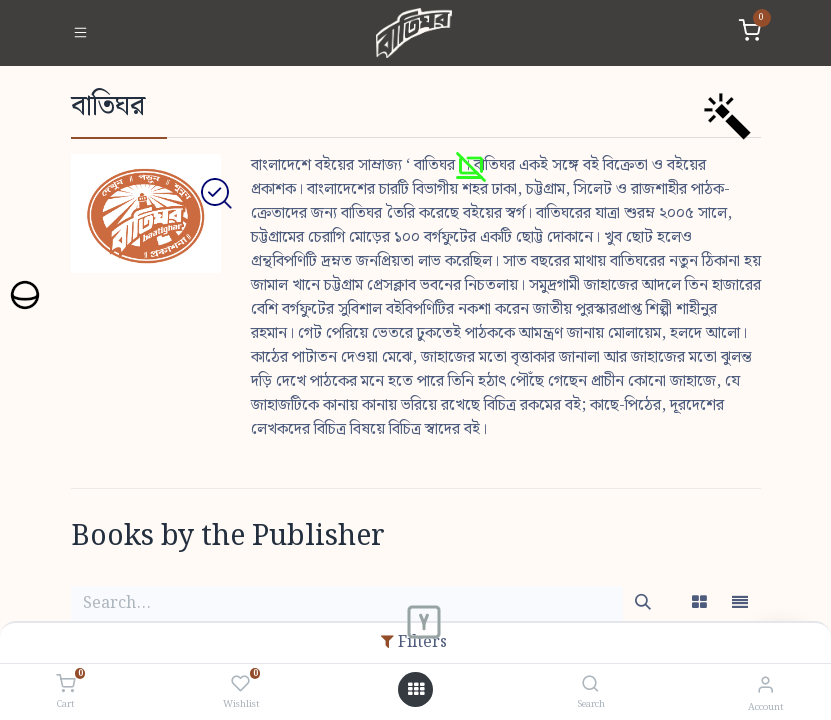 The height and width of the screenshot is (720, 831). I want to click on indicates a keyboard key or shortcut for the letter Y, so click(424, 622).